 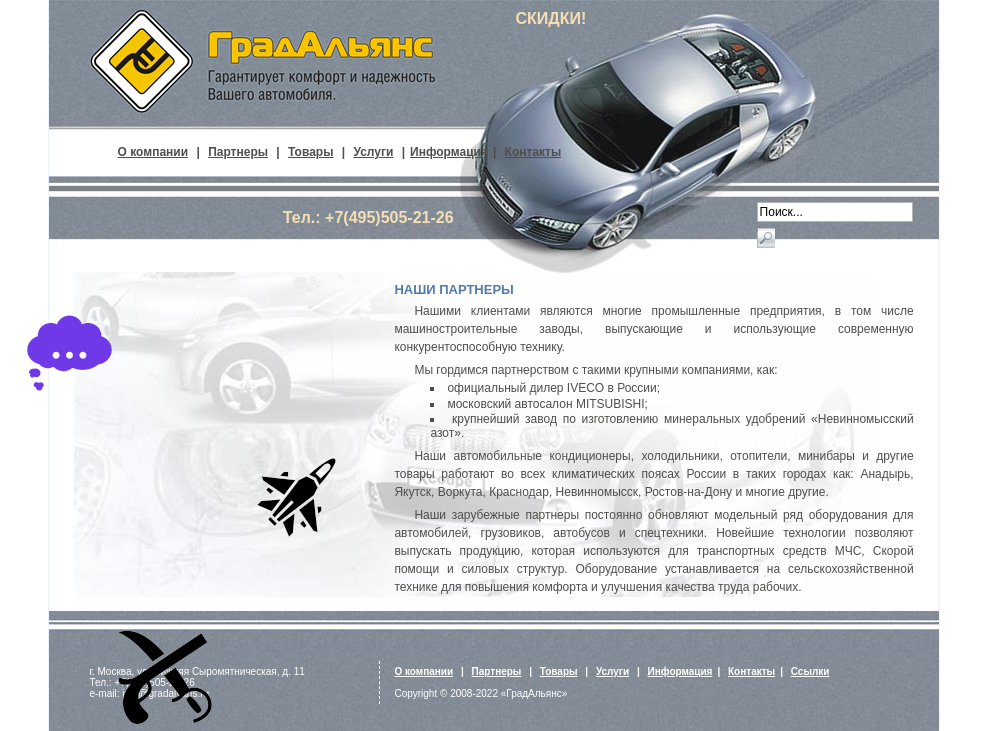 What do you see at coordinates (296, 497) in the screenshot?
I see `military or combat game mode` at bounding box center [296, 497].